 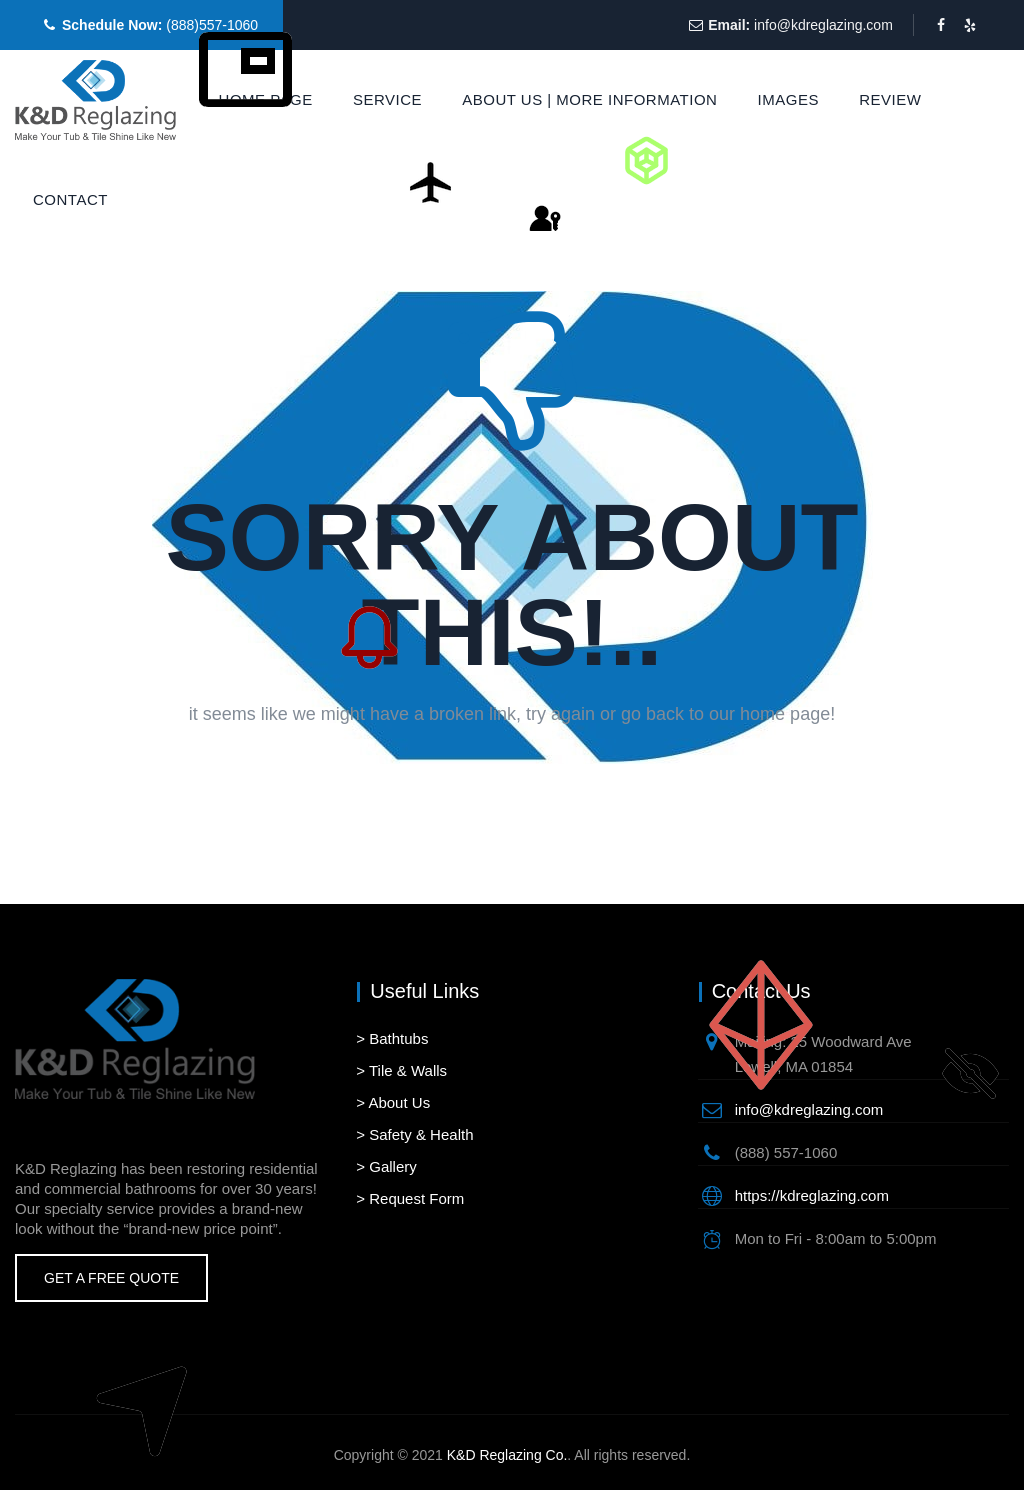 What do you see at coordinates (646, 160) in the screenshot?
I see `view 3d model or object` at bounding box center [646, 160].